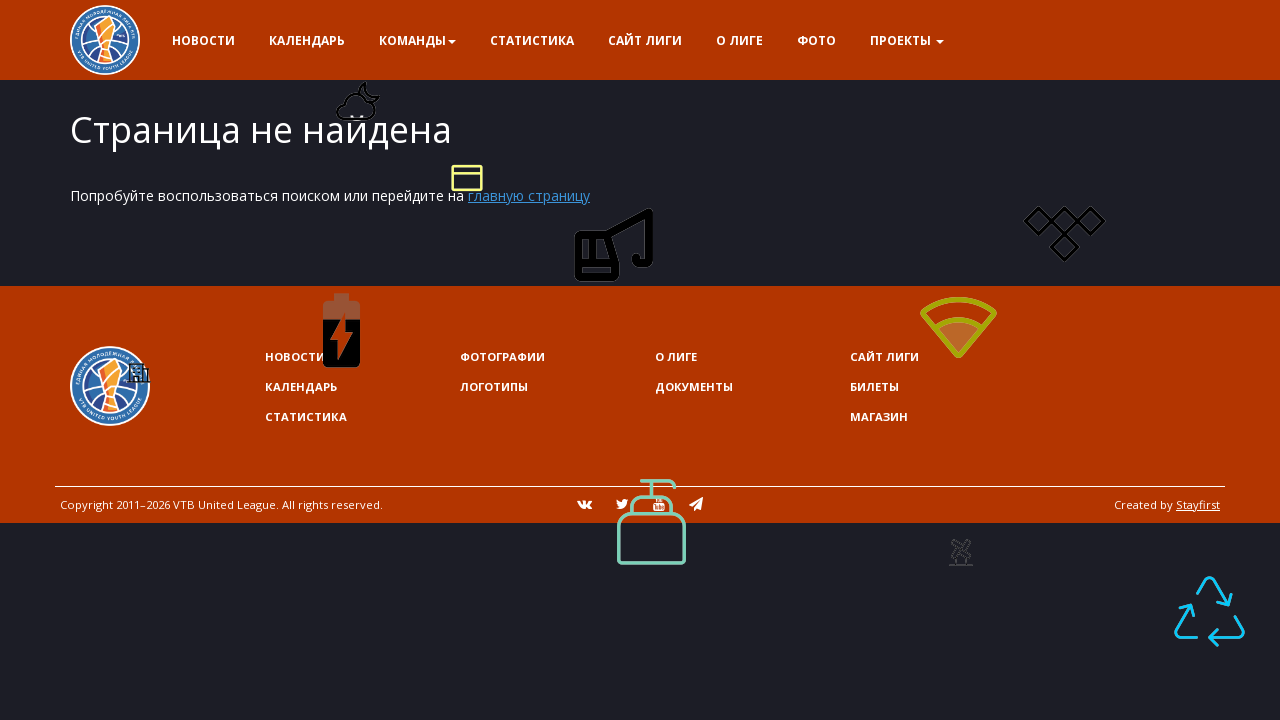 The image size is (1280, 720). What do you see at coordinates (341, 330) in the screenshot?
I see `battery charging at 80%` at bounding box center [341, 330].